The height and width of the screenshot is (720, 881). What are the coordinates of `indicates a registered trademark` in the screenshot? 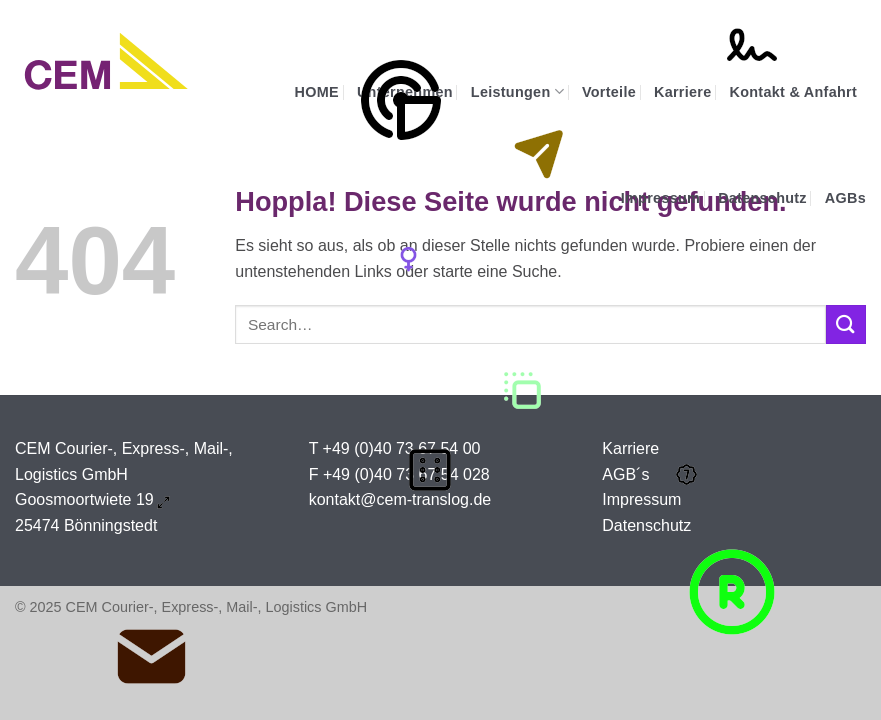 It's located at (732, 592).